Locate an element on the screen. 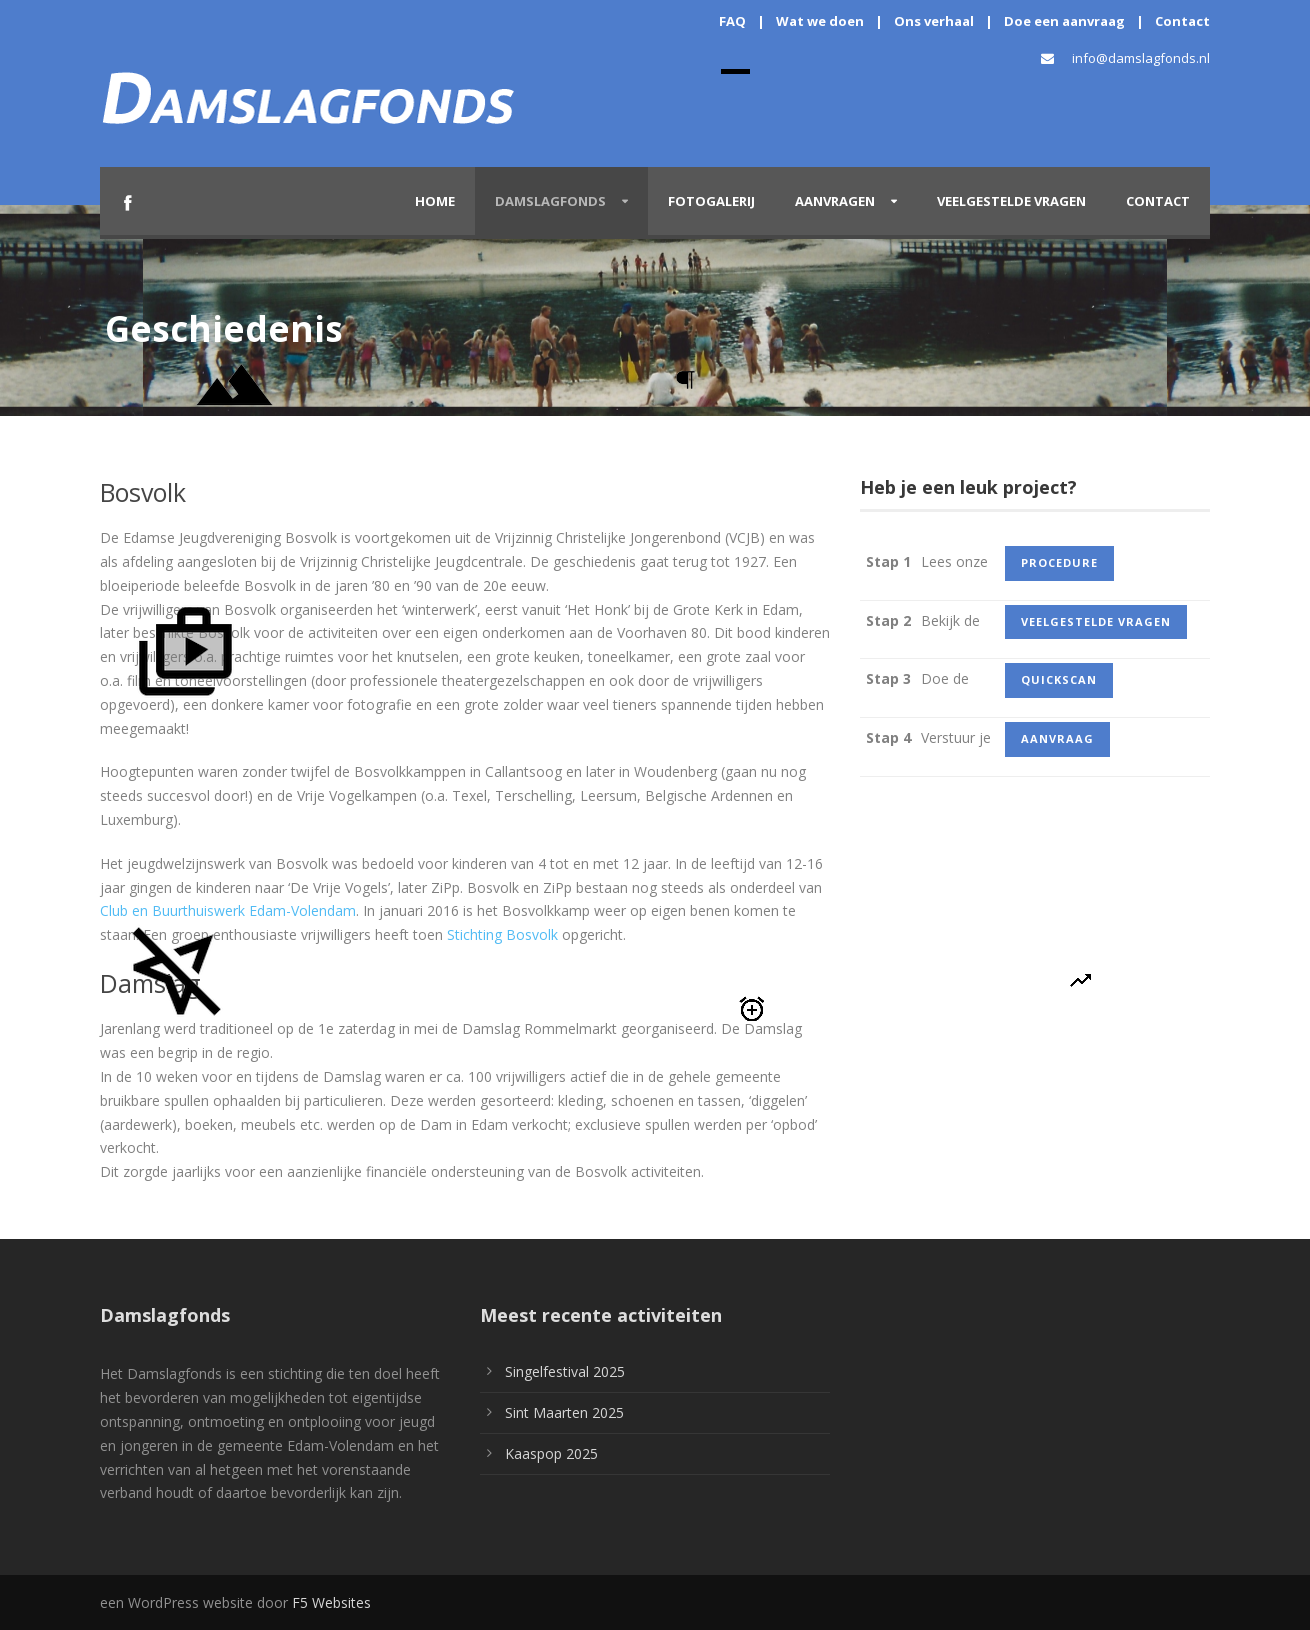 This screenshot has width=1310, height=1630. toggle paragraph formatting is located at coordinates (686, 380).